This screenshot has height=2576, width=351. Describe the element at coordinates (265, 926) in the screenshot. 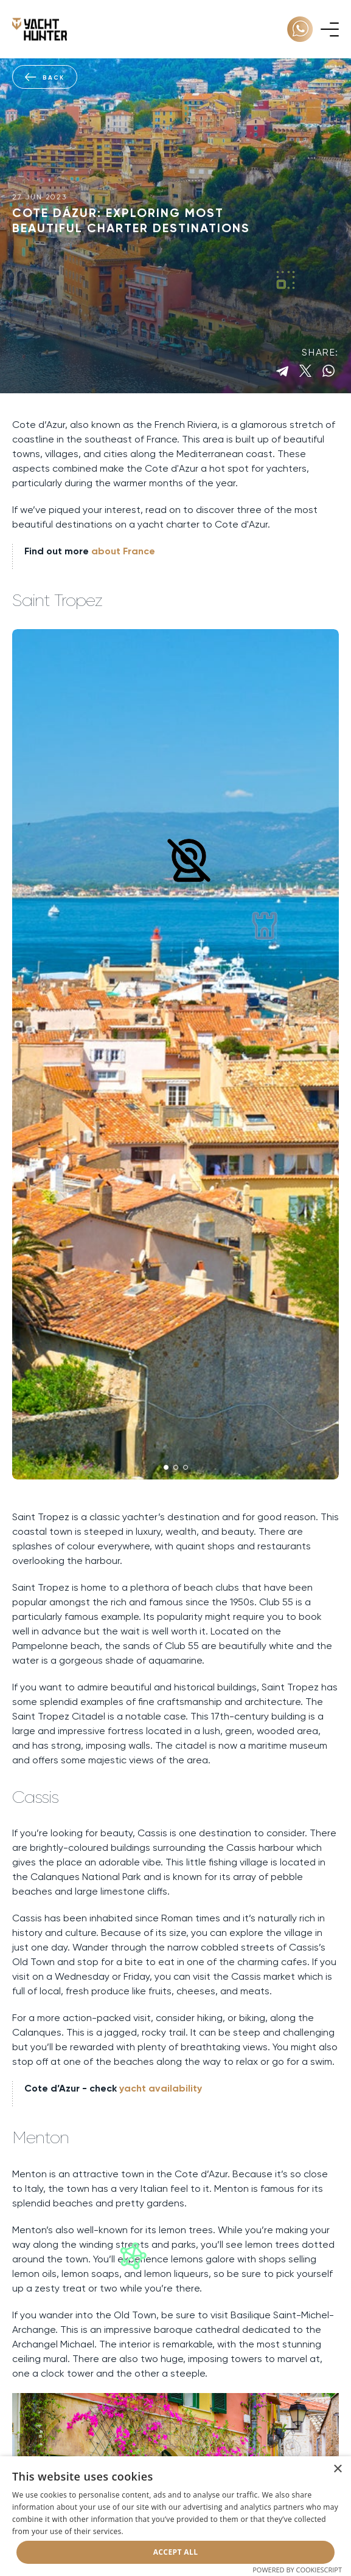

I see `access castle or fortress-themed game` at that location.